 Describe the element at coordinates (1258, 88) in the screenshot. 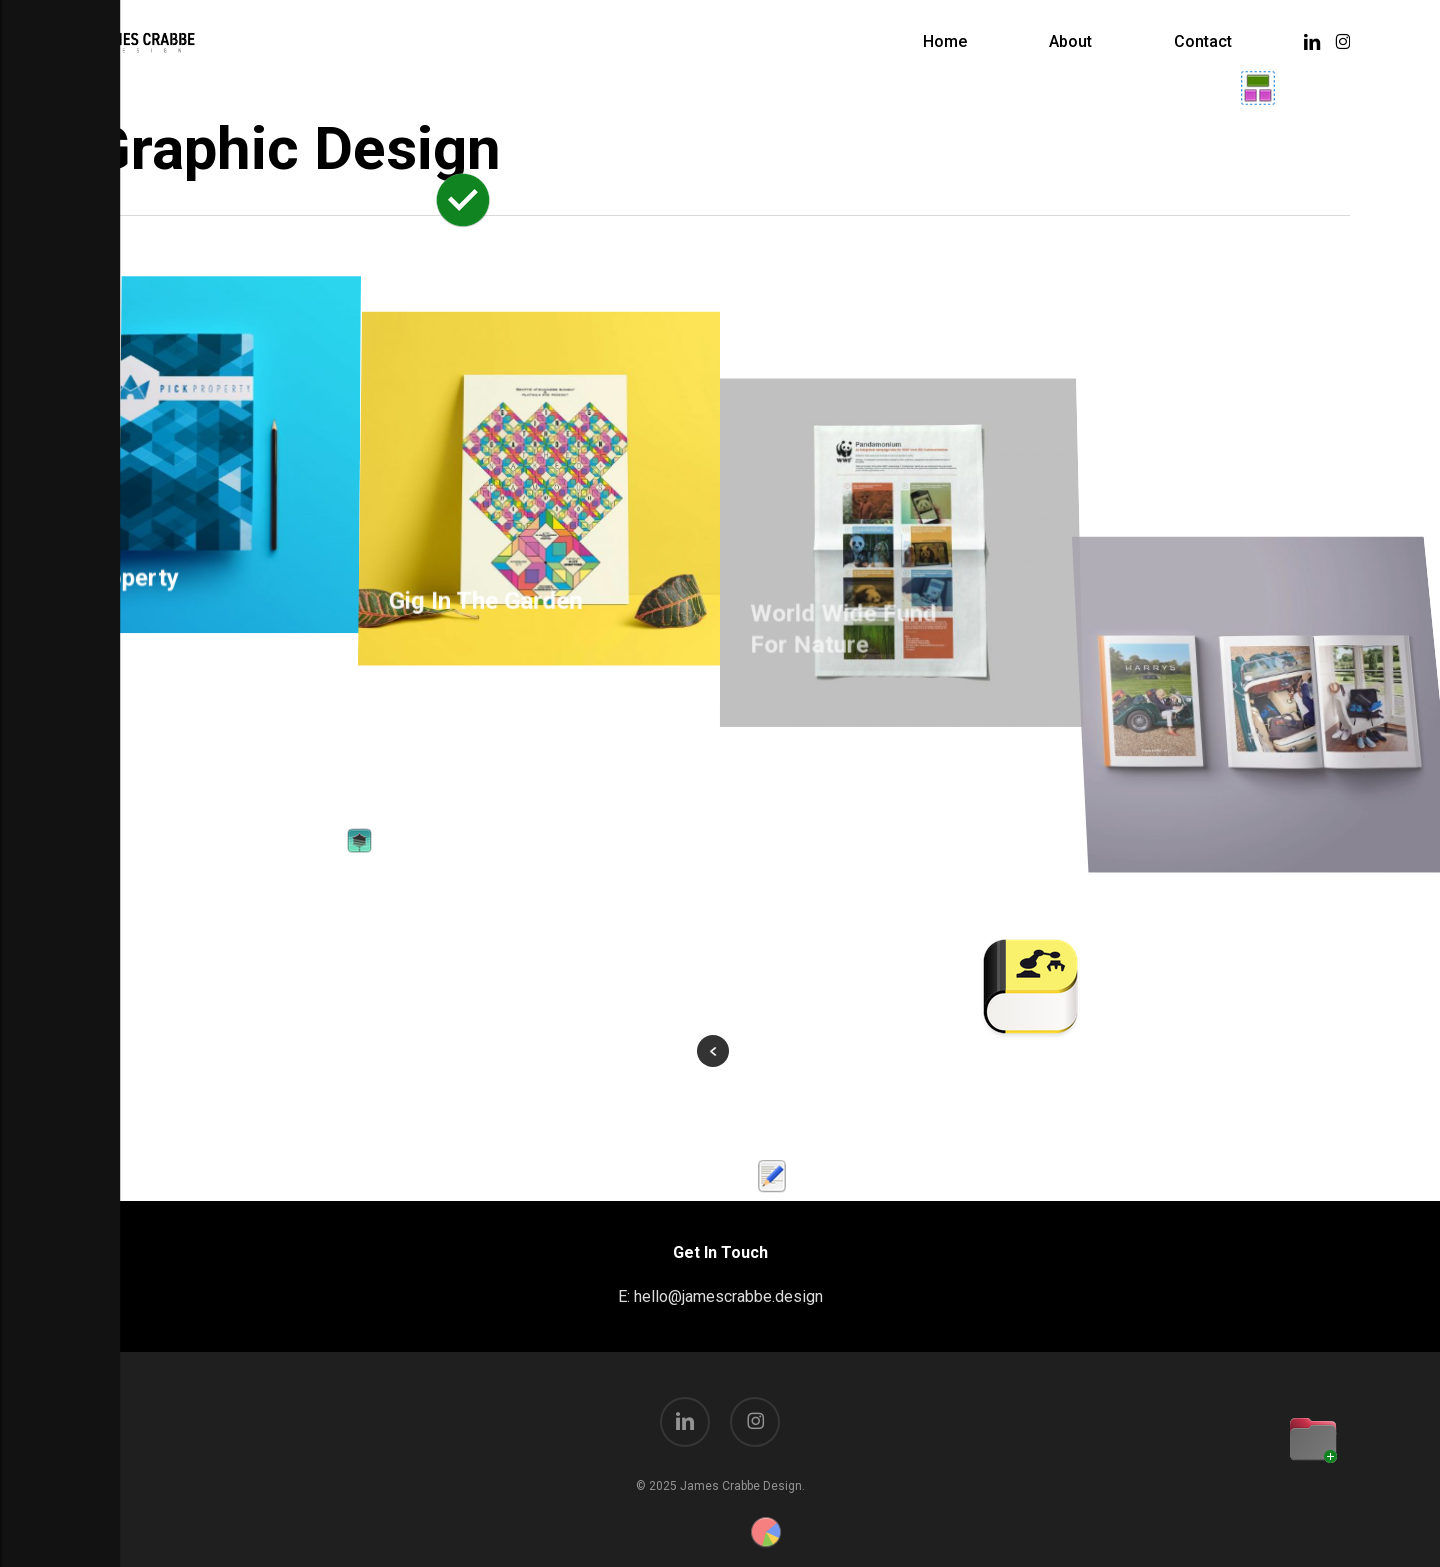

I see `select all items in the current view` at that location.